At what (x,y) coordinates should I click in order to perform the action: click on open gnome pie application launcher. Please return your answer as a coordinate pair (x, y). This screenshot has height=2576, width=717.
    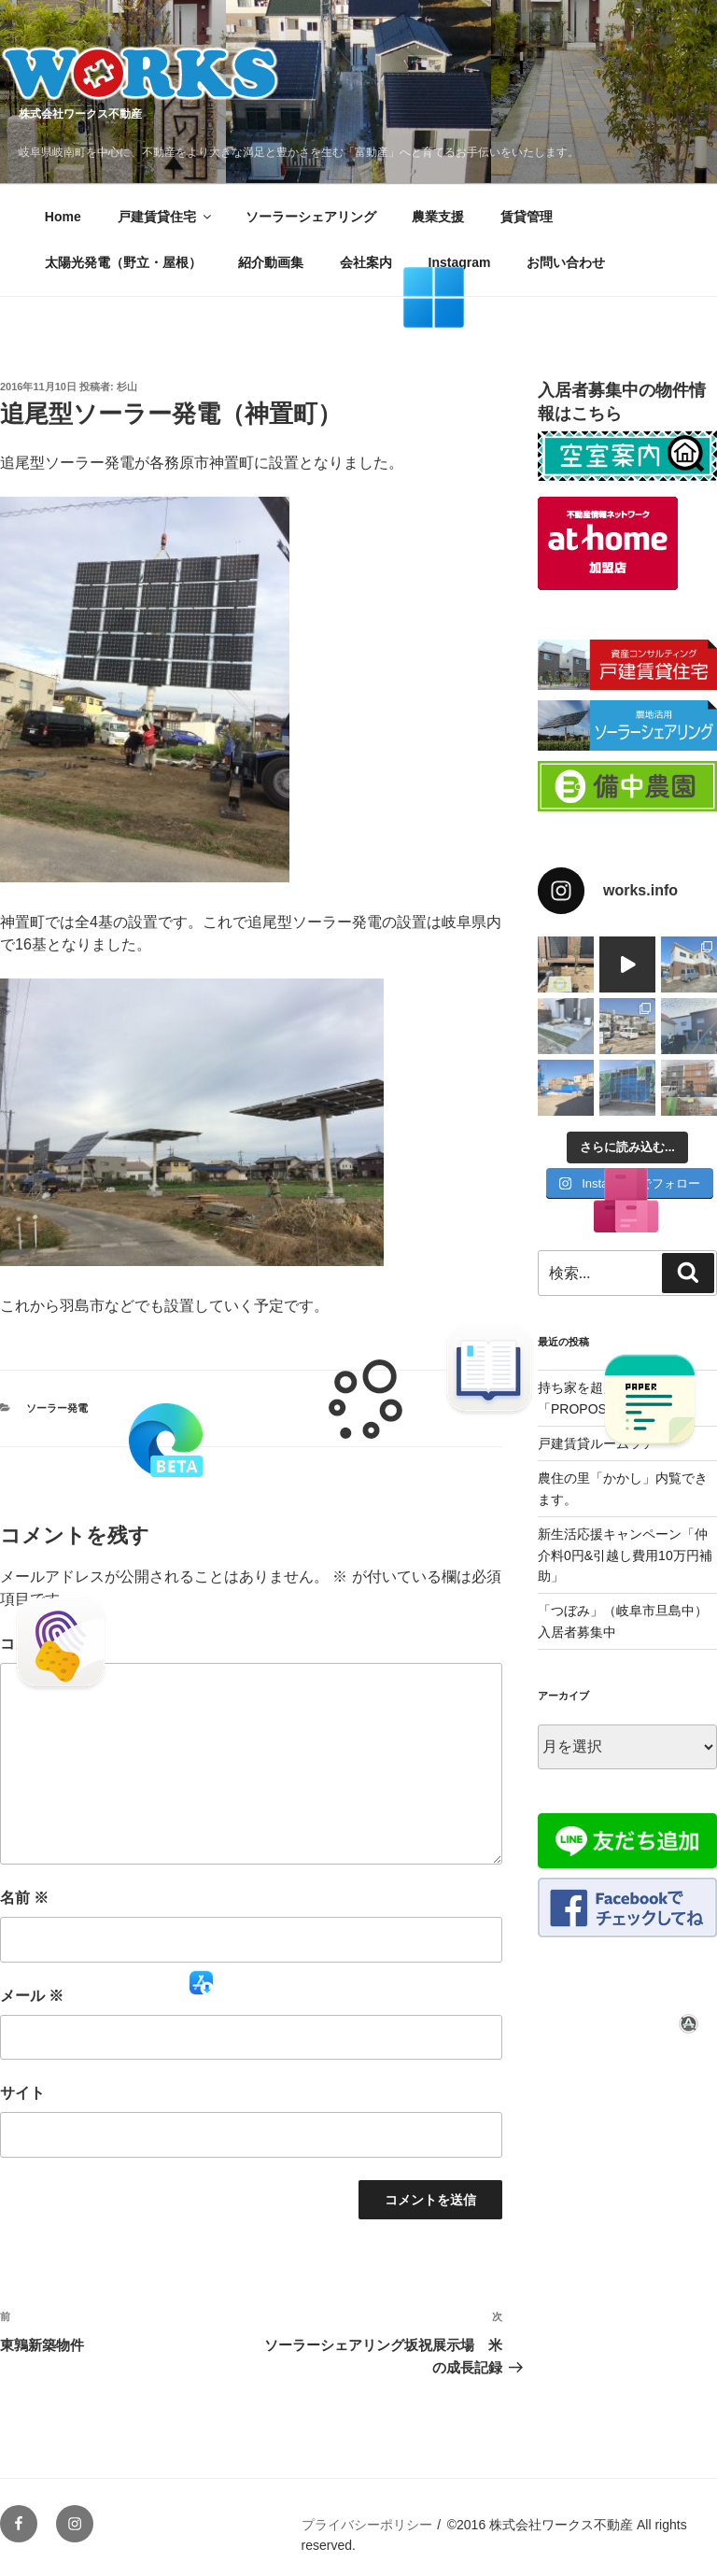
    Looking at the image, I should click on (368, 1399).